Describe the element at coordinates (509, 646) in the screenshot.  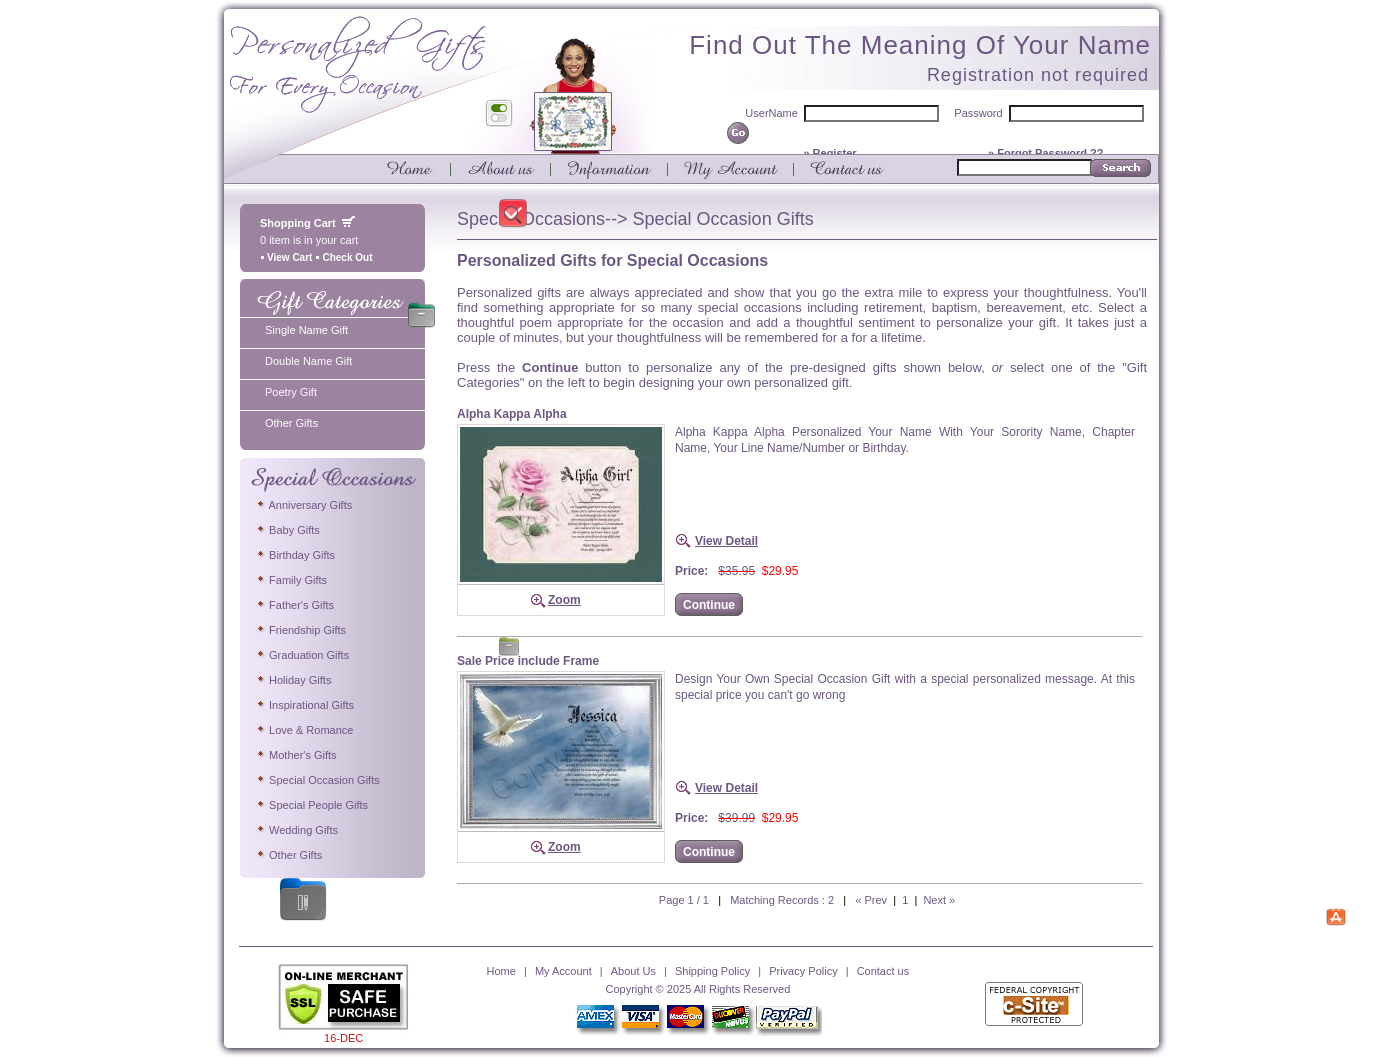
I see `open file manager application` at that location.